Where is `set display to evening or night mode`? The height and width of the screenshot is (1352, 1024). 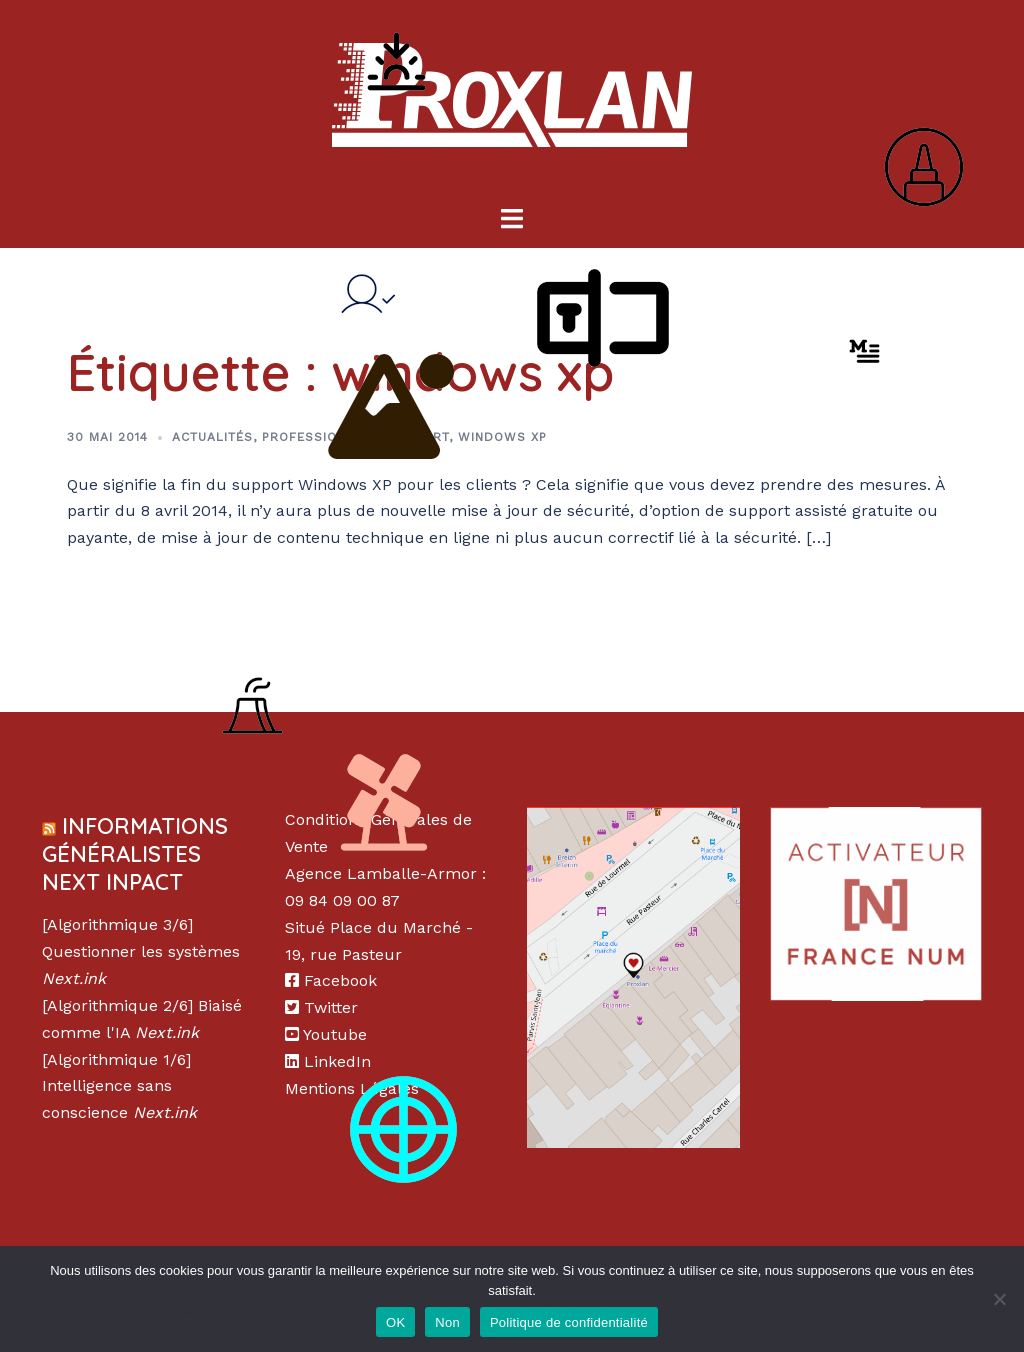 set display to evening or night mode is located at coordinates (396, 61).